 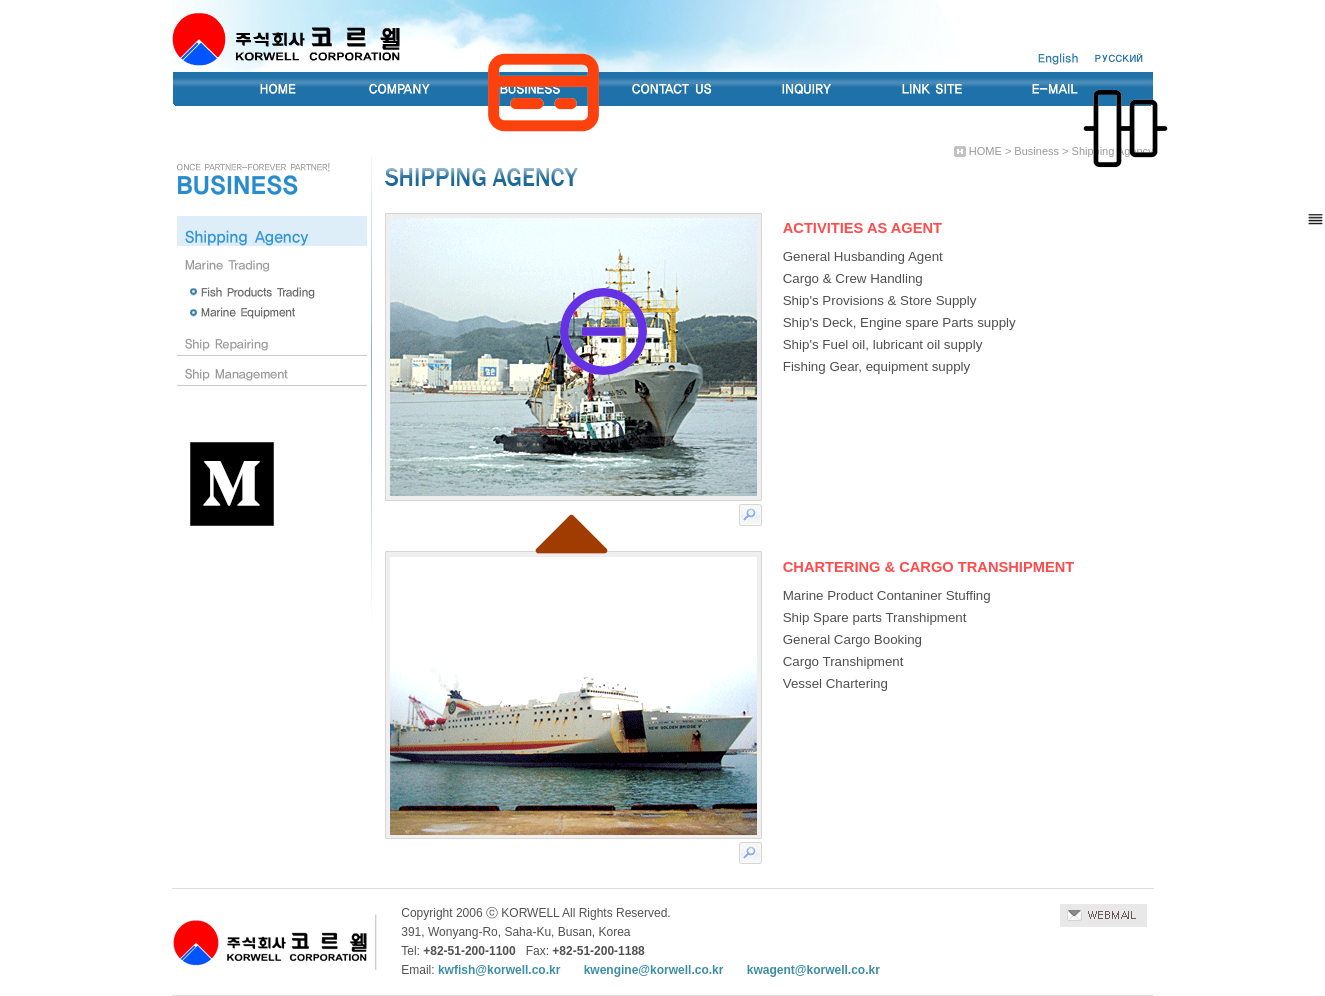 I want to click on open the Medium app, so click(x=232, y=484).